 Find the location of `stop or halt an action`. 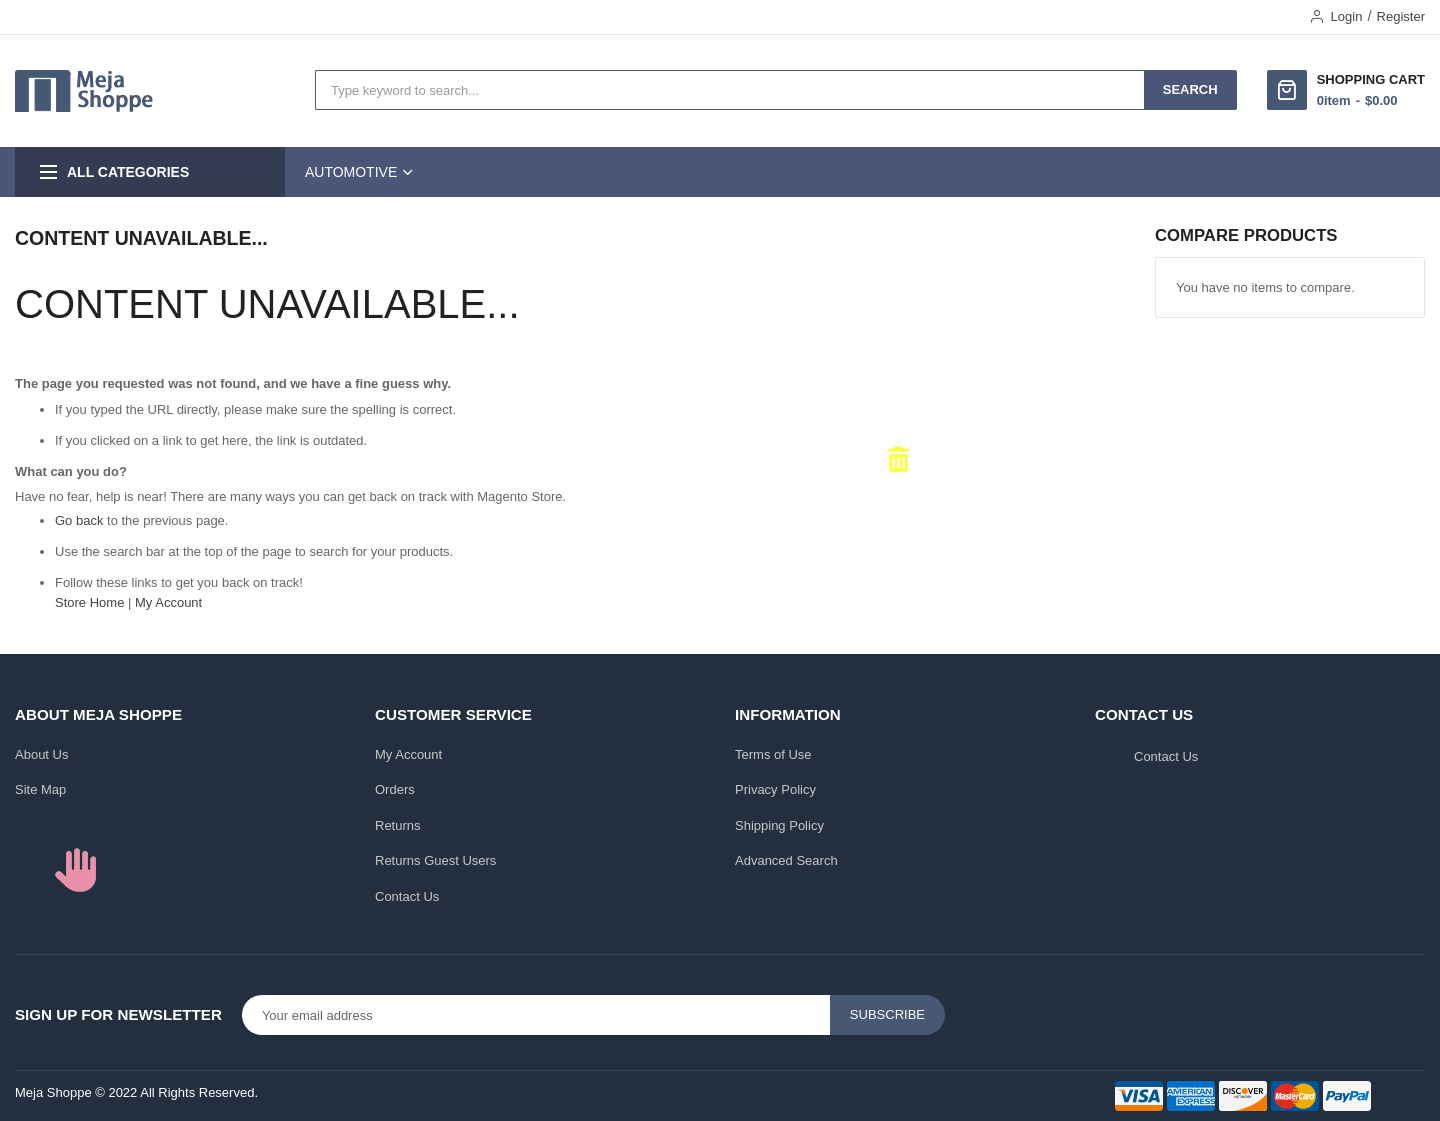

stop or halt an action is located at coordinates (77, 870).